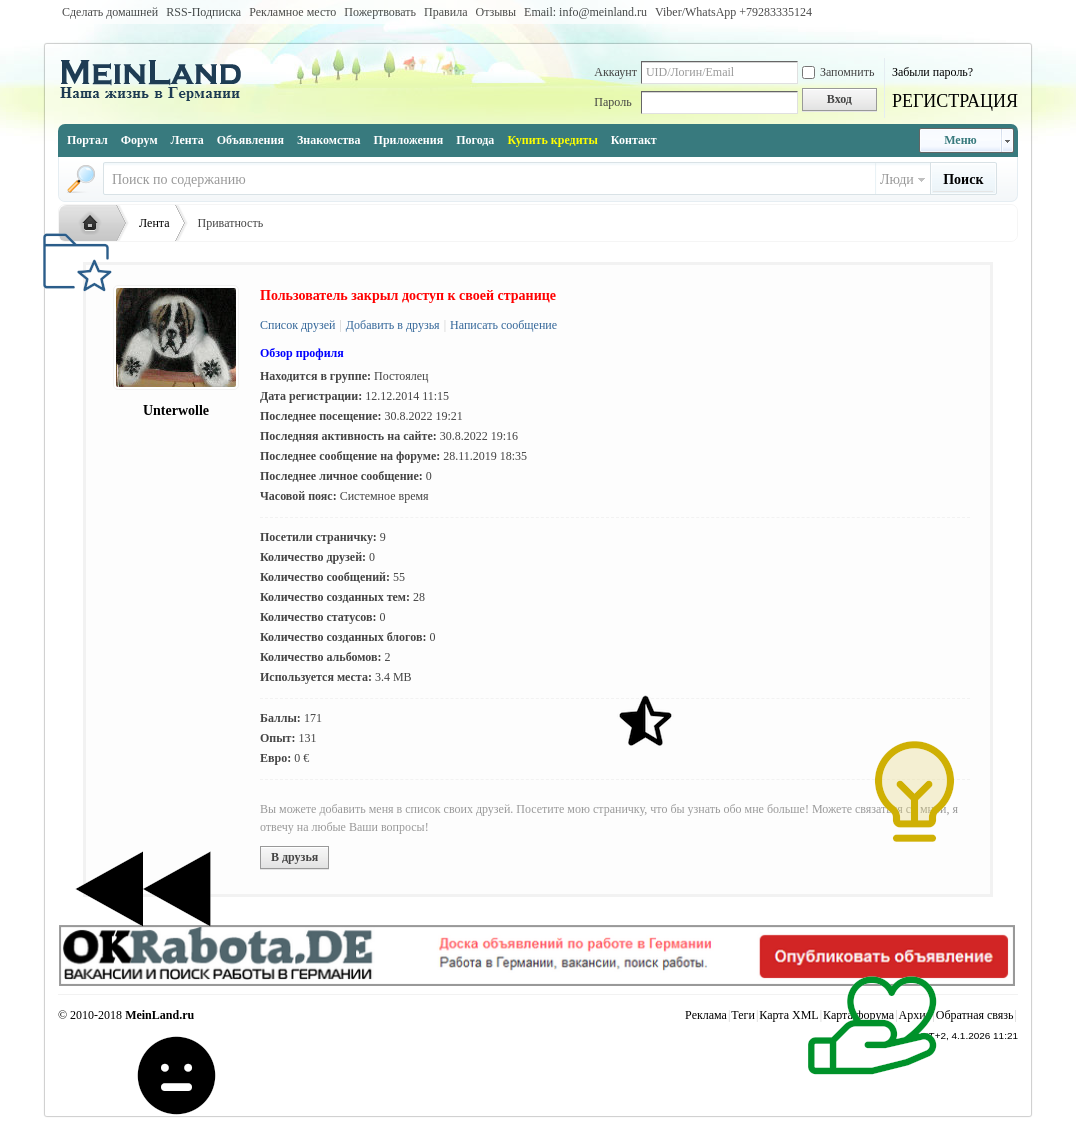  I want to click on toggle idea or inspiration mode, so click(914, 791).